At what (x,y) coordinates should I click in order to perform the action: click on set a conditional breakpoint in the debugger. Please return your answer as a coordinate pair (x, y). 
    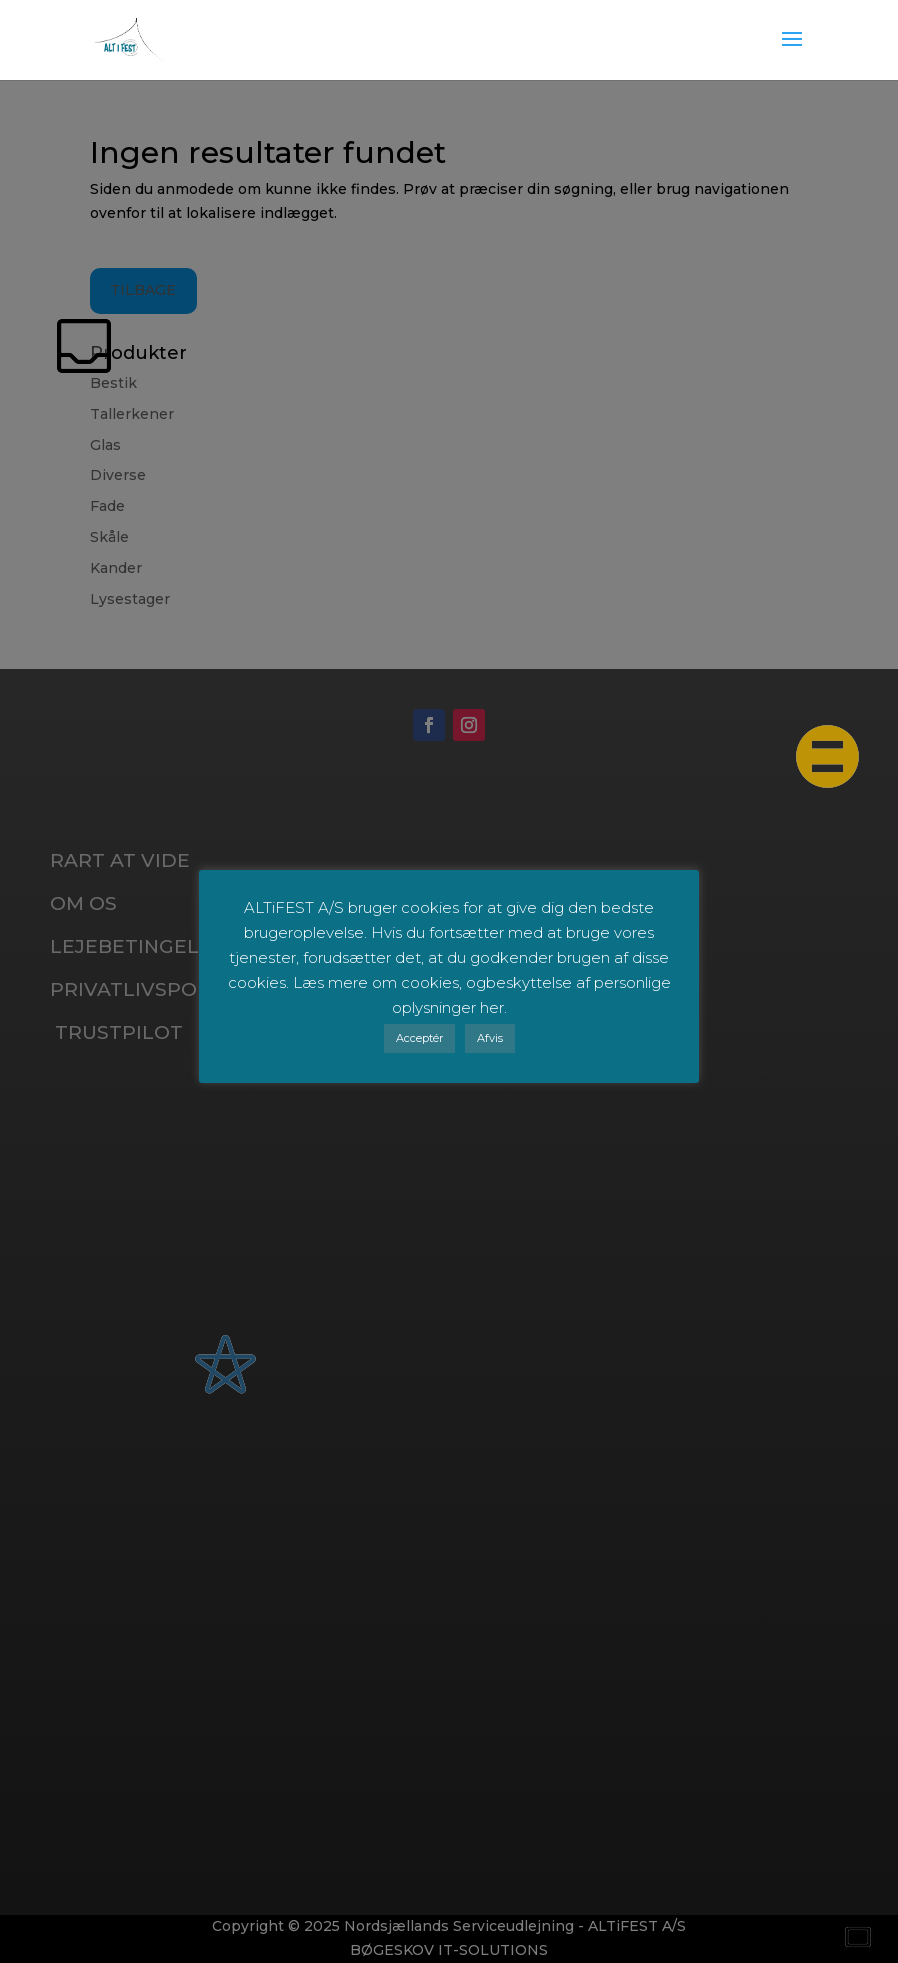
    Looking at the image, I should click on (827, 756).